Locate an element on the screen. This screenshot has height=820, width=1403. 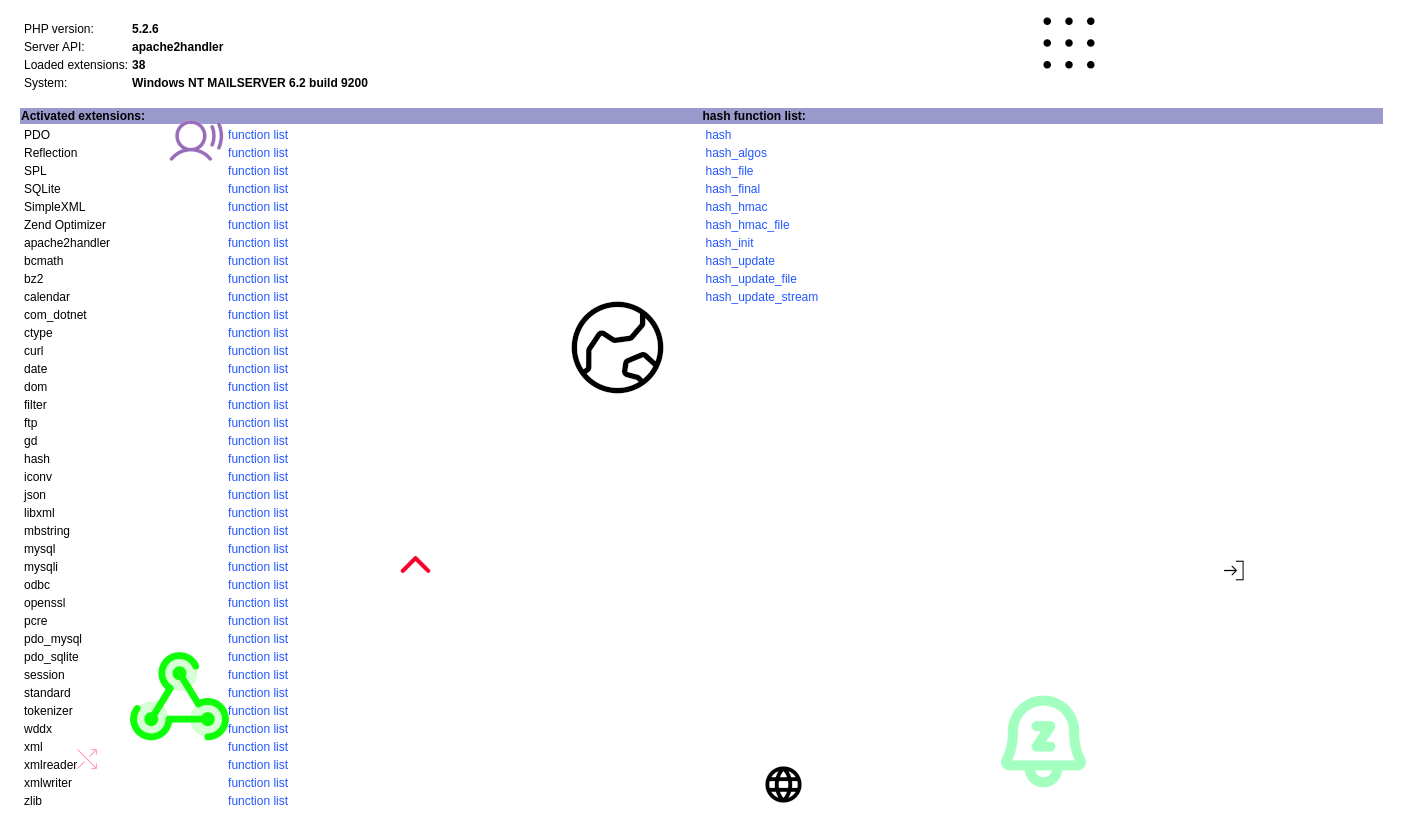
switch to global or worldwide view is located at coordinates (783, 784).